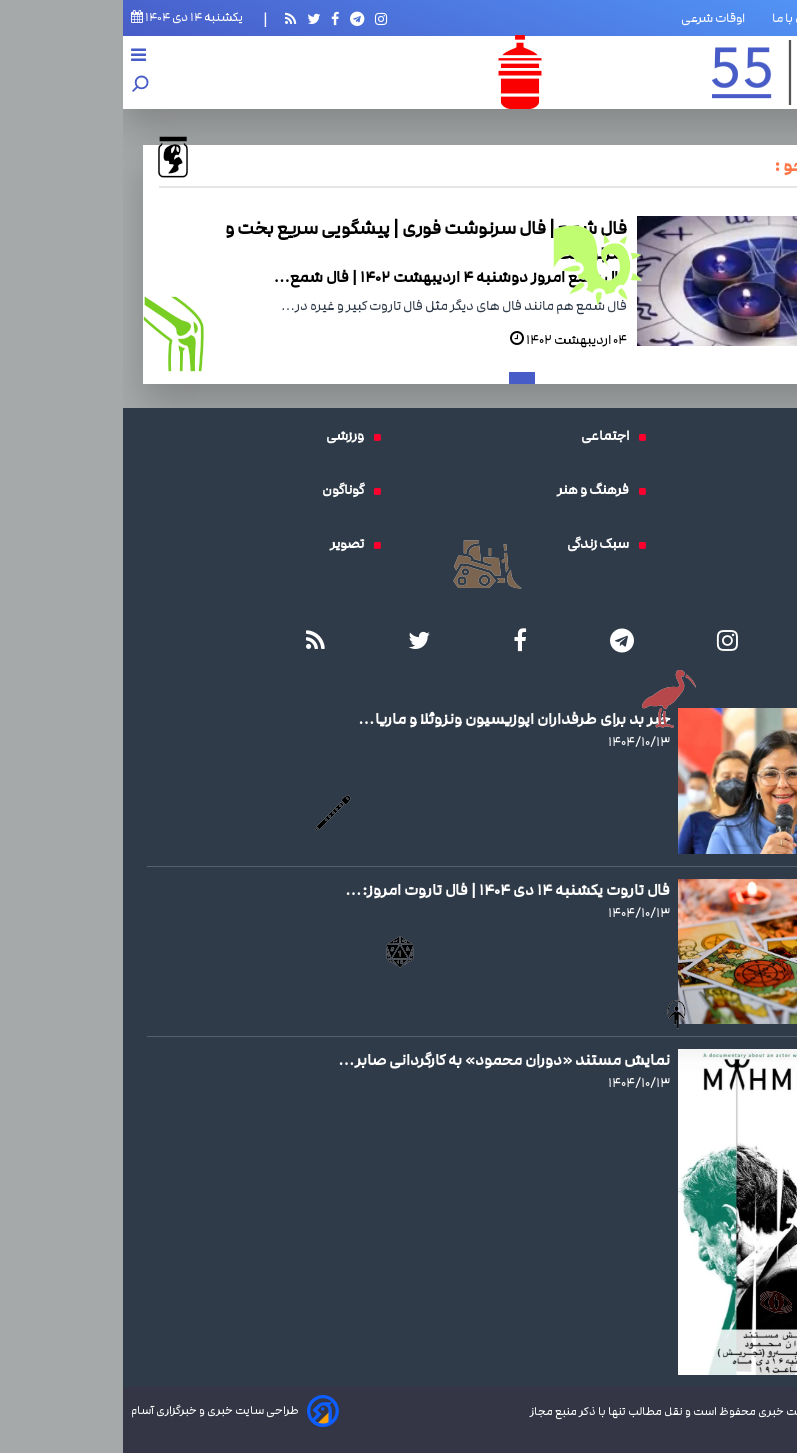 Image resolution: width=797 pixels, height=1453 pixels. What do you see at coordinates (669, 699) in the screenshot?
I see `ibis bird icon for wildlife or nature category` at bounding box center [669, 699].